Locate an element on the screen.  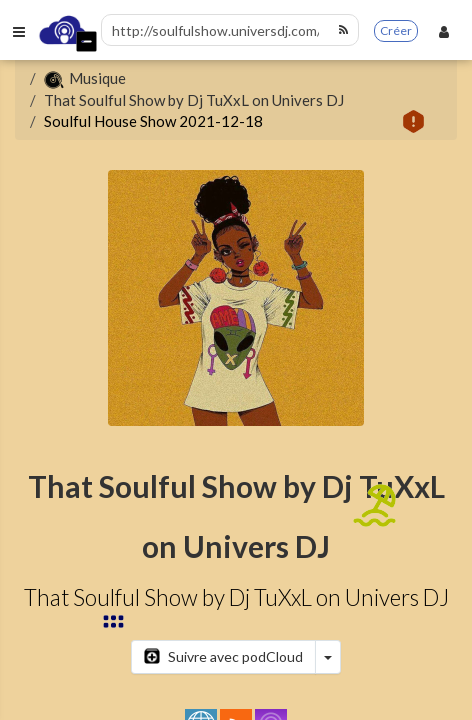
view beach or coastal locations is located at coordinates (374, 505).